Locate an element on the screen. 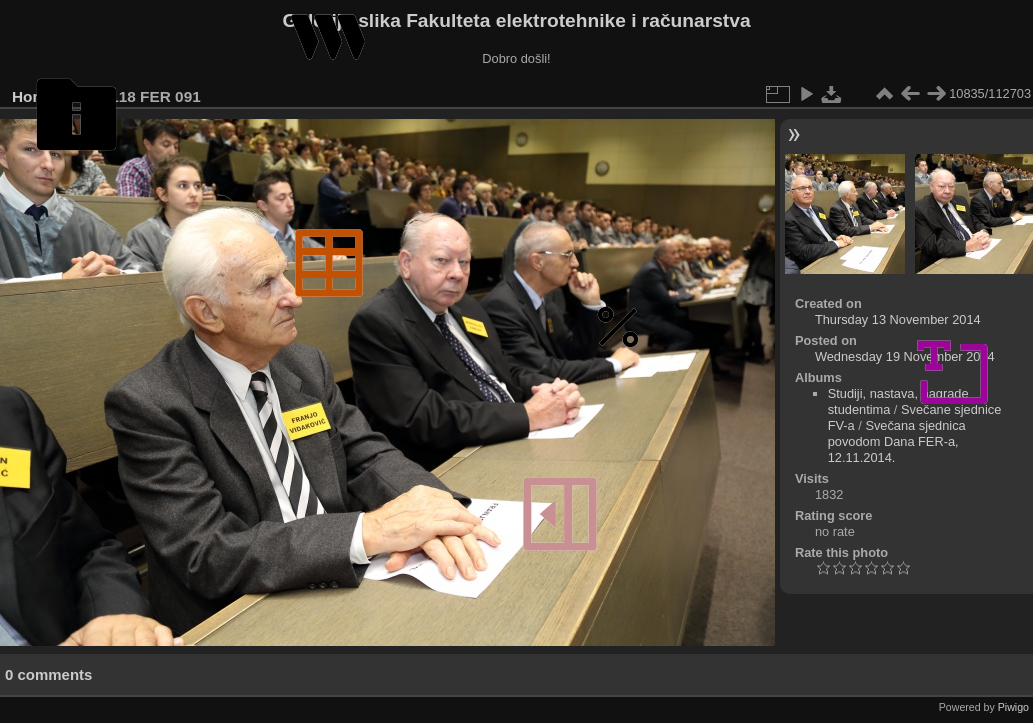 Image resolution: width=1033 pixels, height=723 pixels. view discount or promotional offer is located at coordinates (618, 327).